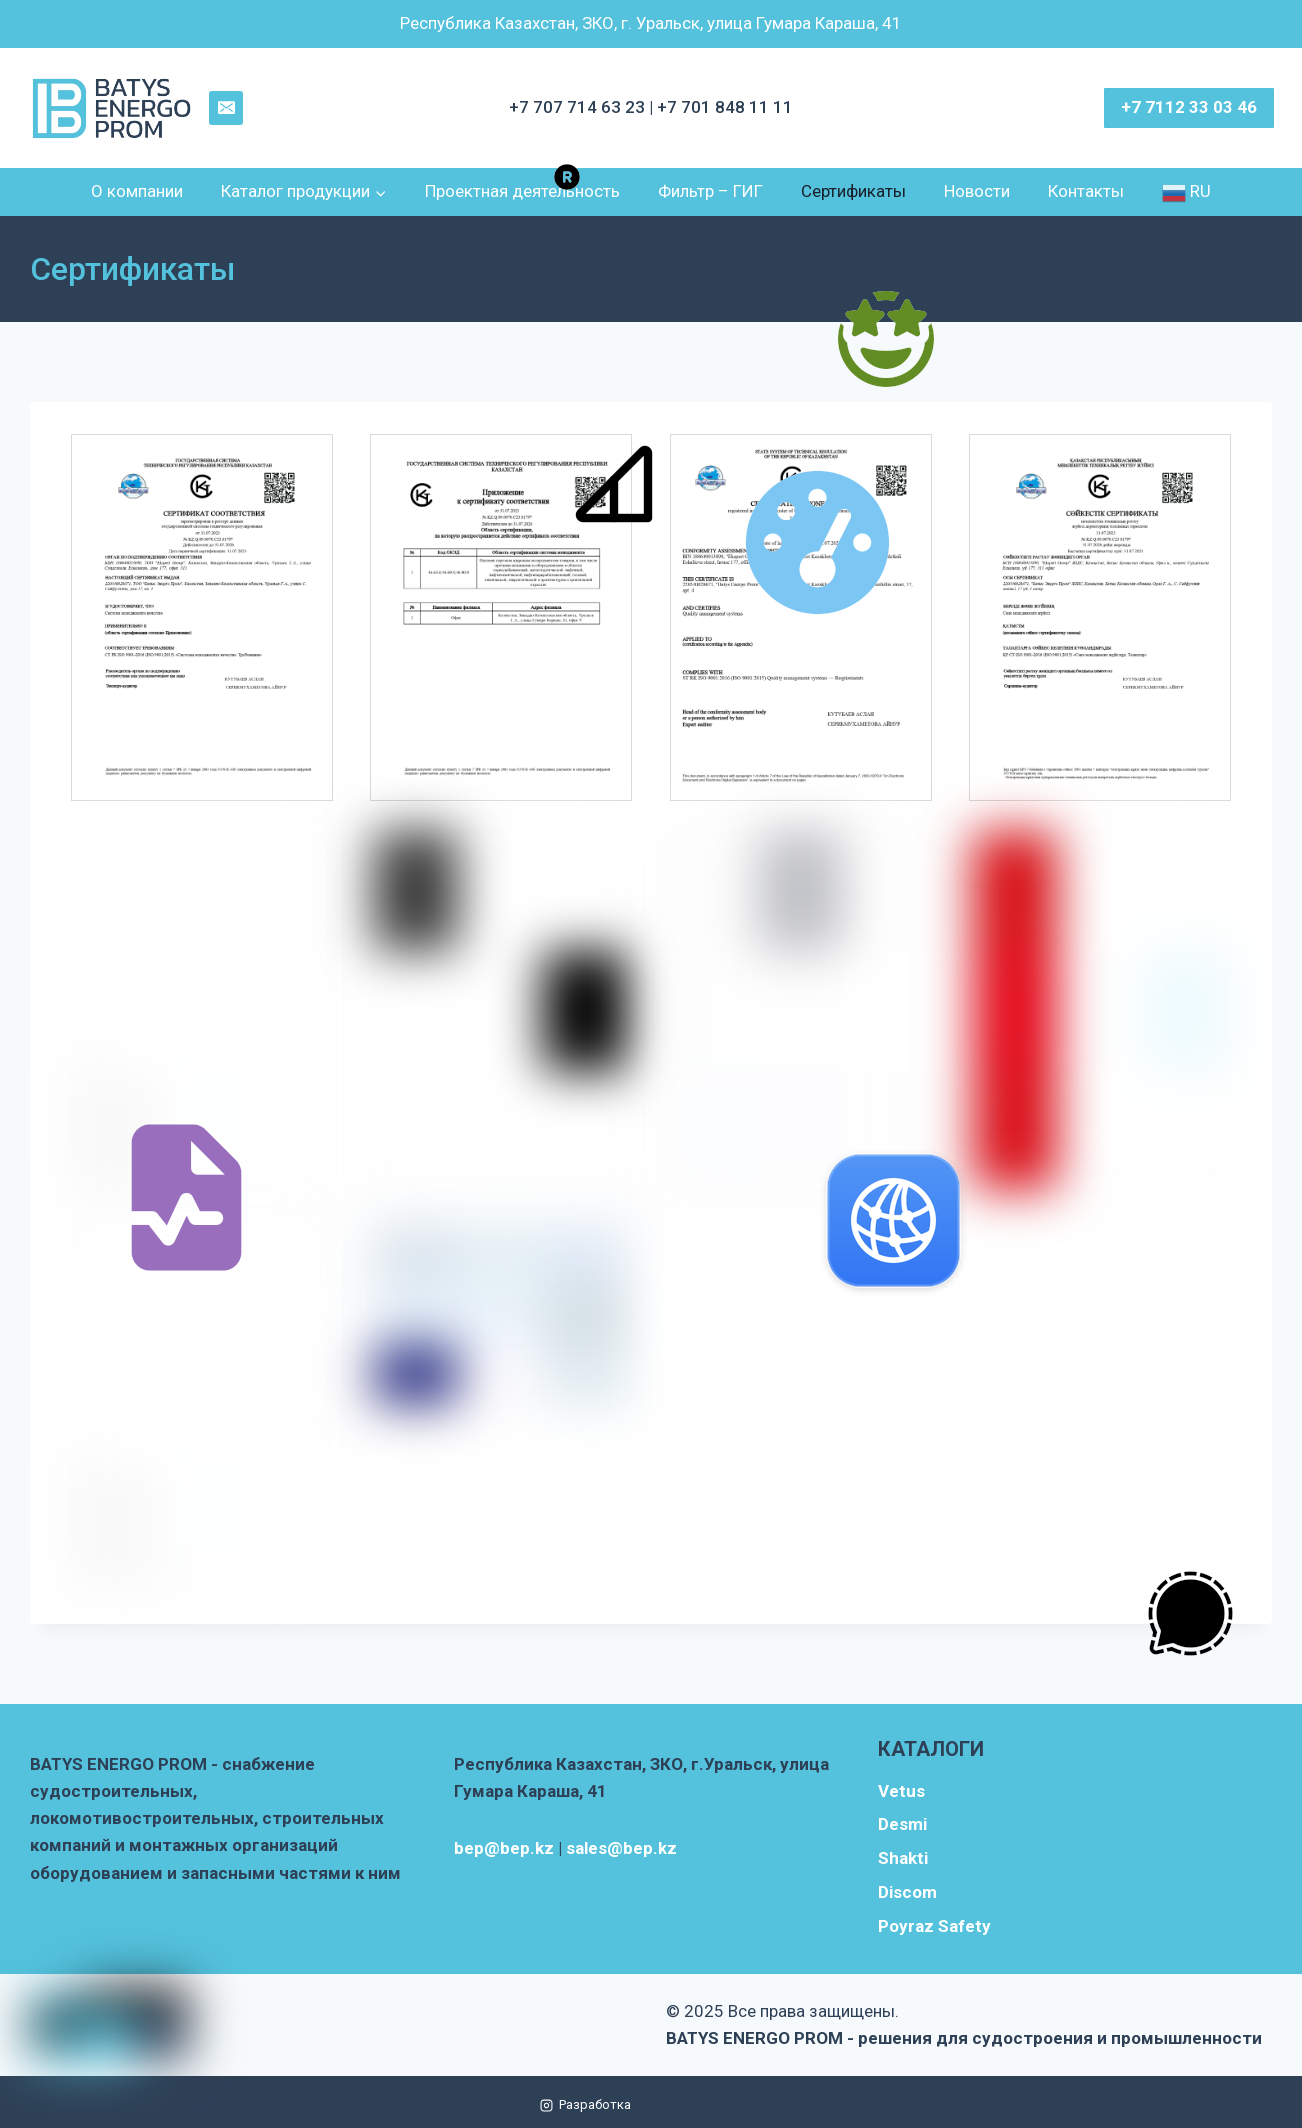 Image resolution: width=1302 pixels, height=2128 pixels. Describe the element at coordinates (186, 1197) in the screenshot. I see `view medical records or health documents` at that location.